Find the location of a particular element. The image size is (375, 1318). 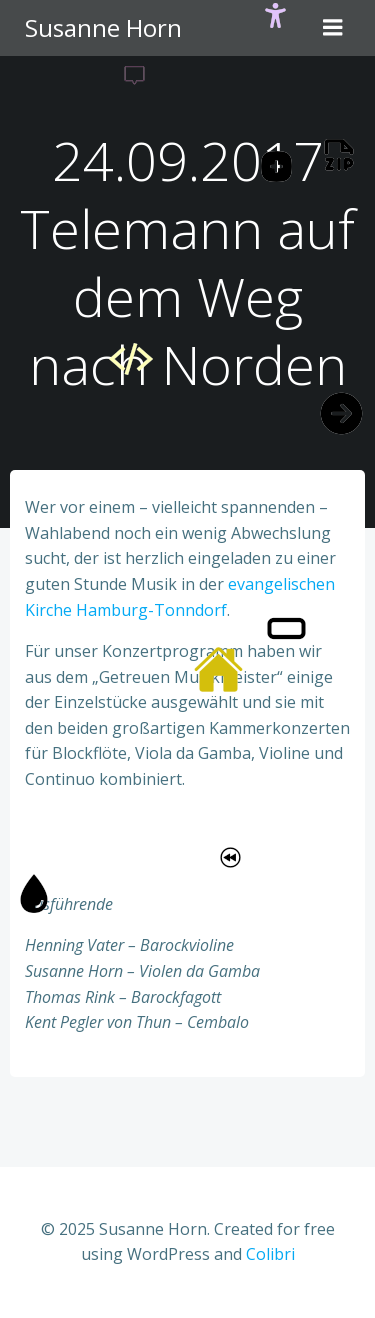

add a new item is located at coordinates (276, 166).